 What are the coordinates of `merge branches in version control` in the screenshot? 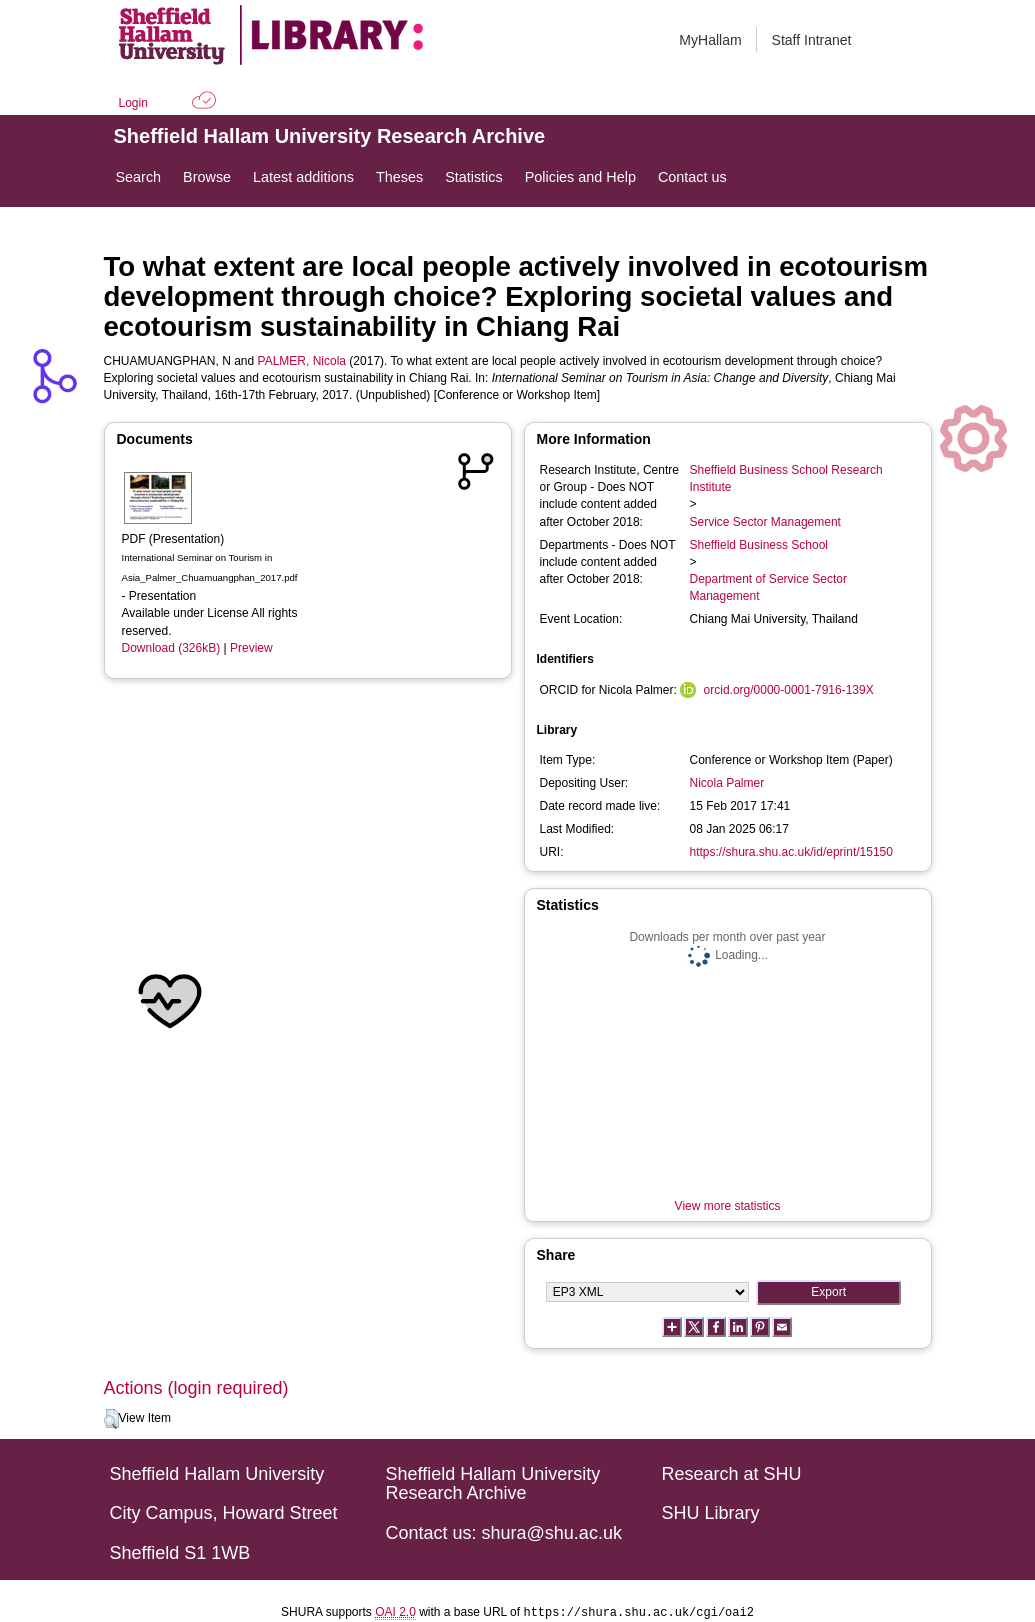 It's located at (55, 378).